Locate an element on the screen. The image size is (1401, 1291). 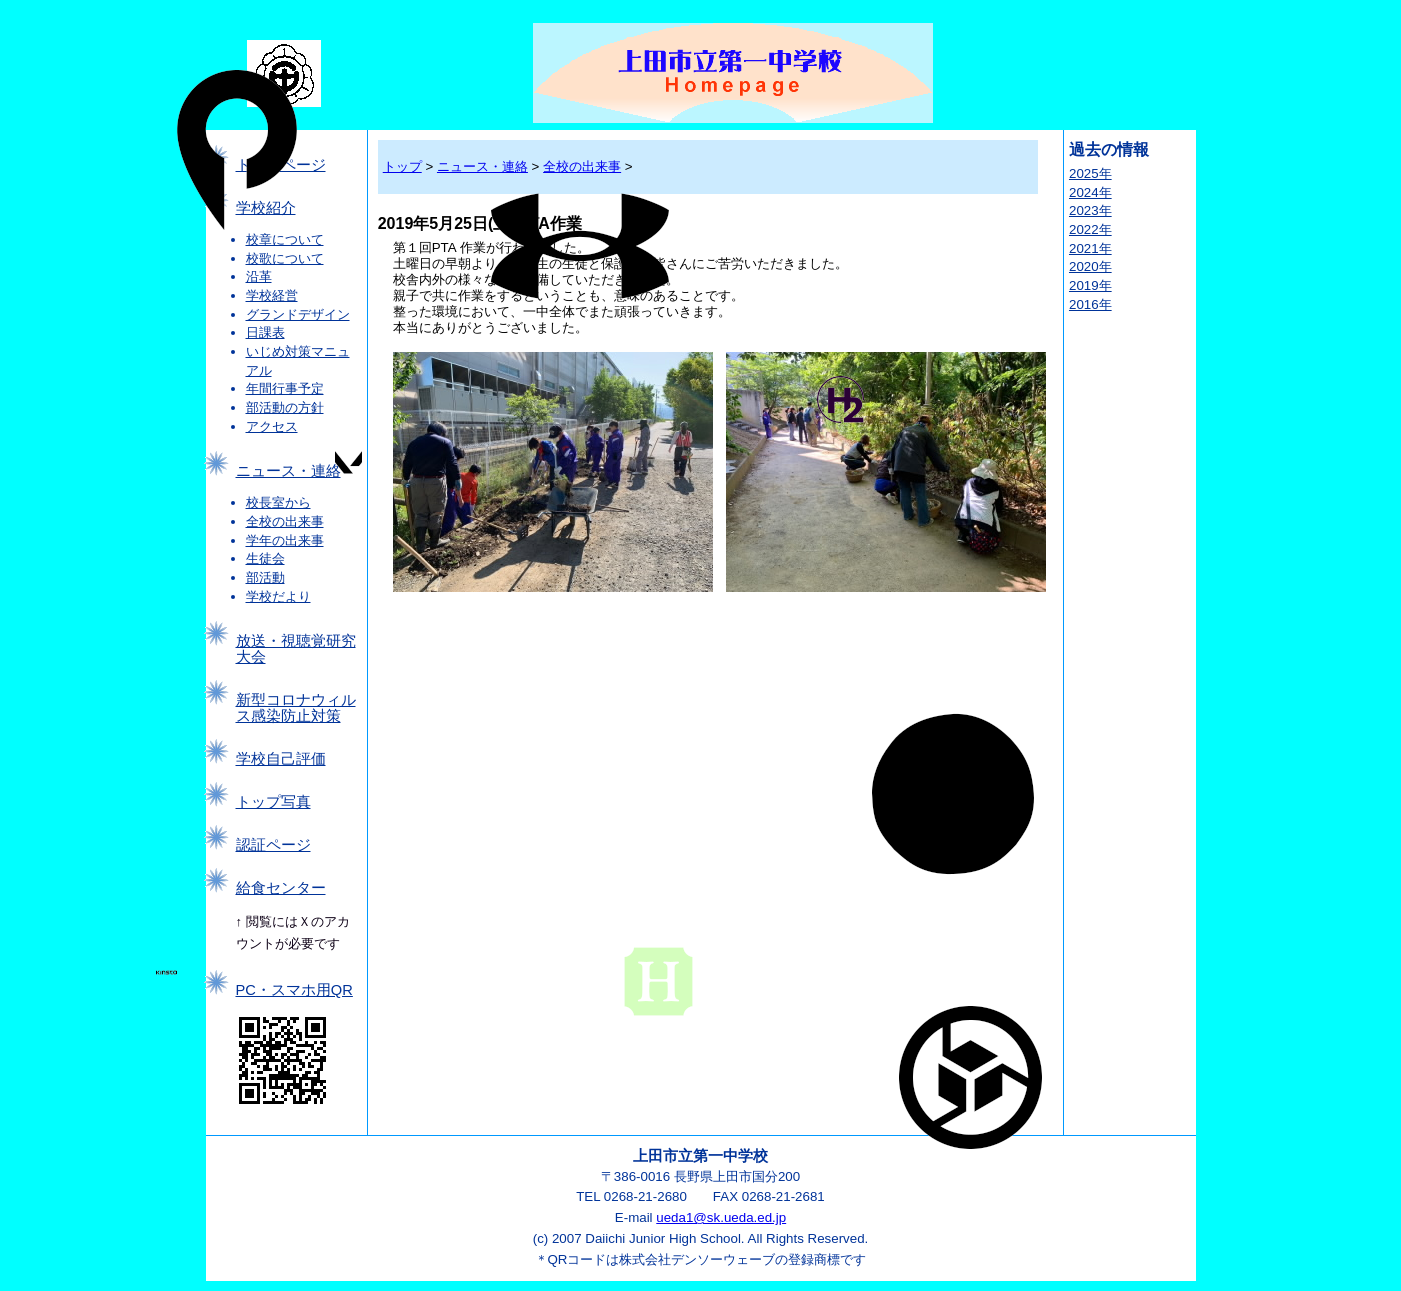
hire a helper logo is located at coordinates (658, 981).